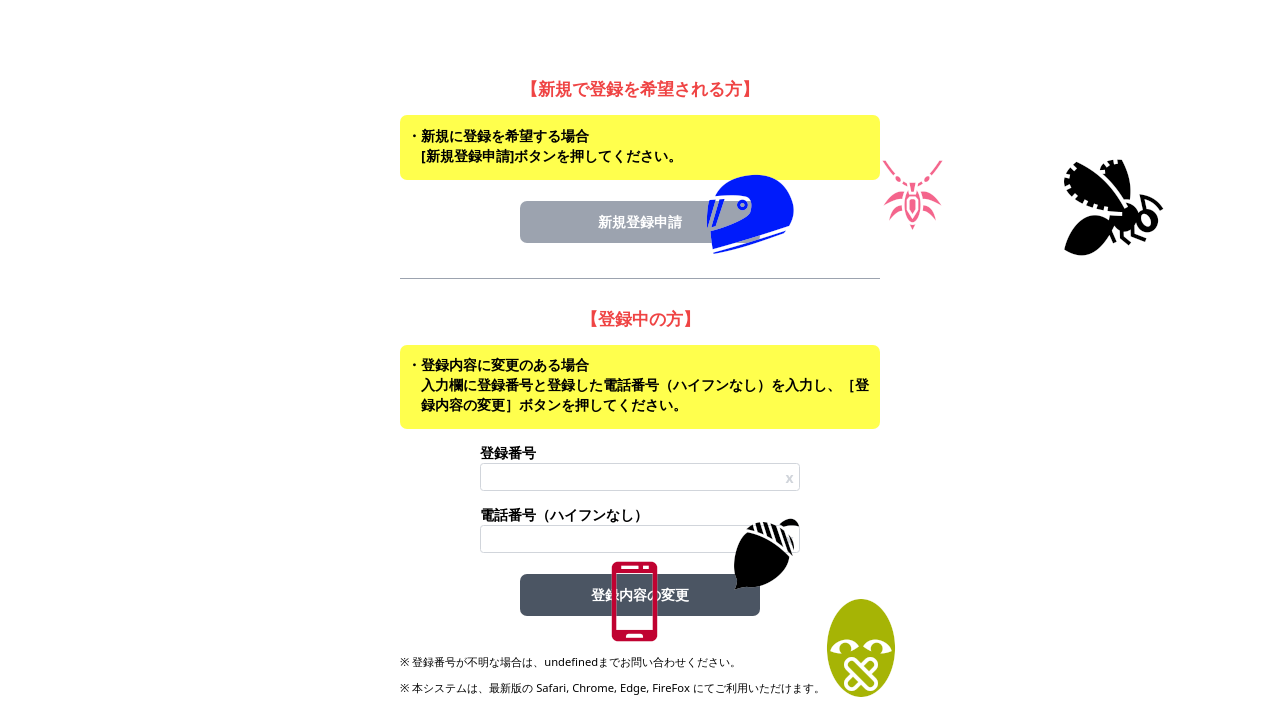  What do you see at coordinates (765, 554) in the screenshot?
I see `nature or forest-themed game category` at bounding box center [765, 554].